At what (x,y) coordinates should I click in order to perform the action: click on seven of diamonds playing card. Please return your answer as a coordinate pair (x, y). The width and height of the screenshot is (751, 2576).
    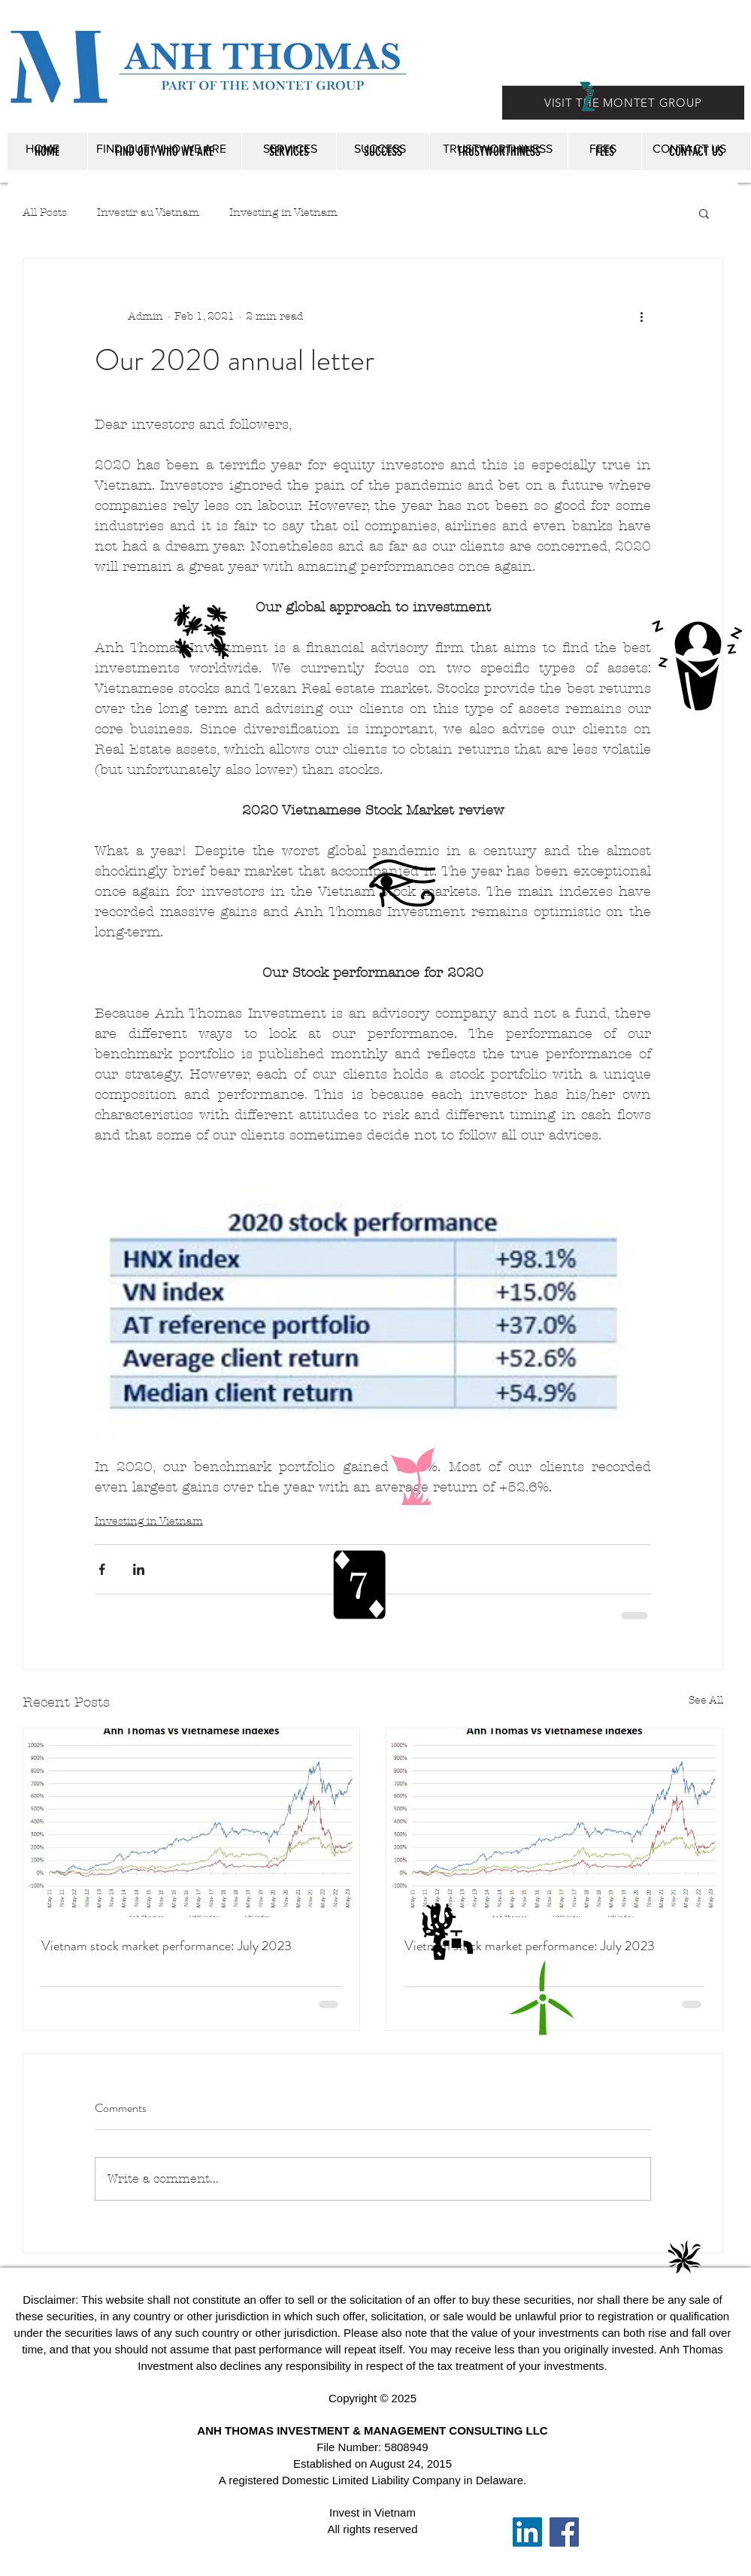
    Looking at the image, I should click on (359, 1585).